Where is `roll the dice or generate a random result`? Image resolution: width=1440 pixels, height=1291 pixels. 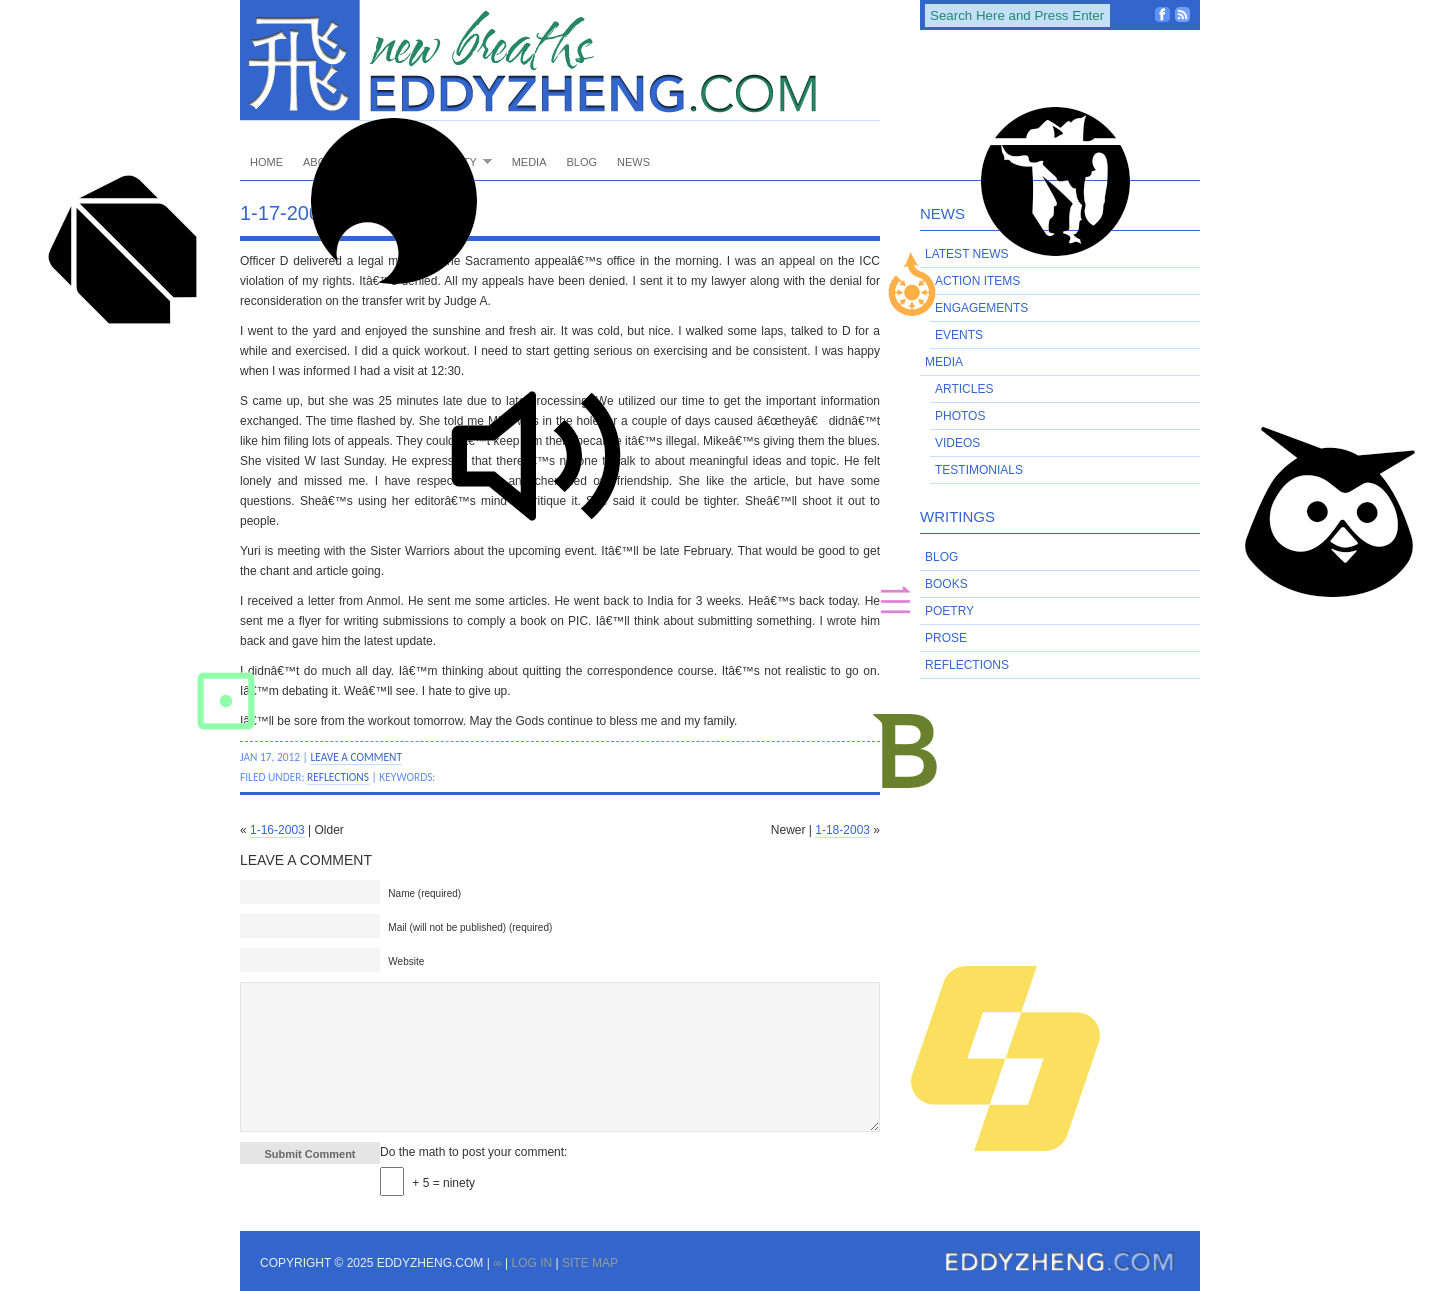
roll the dice or generate a random result is located at coordinates (226, 701).